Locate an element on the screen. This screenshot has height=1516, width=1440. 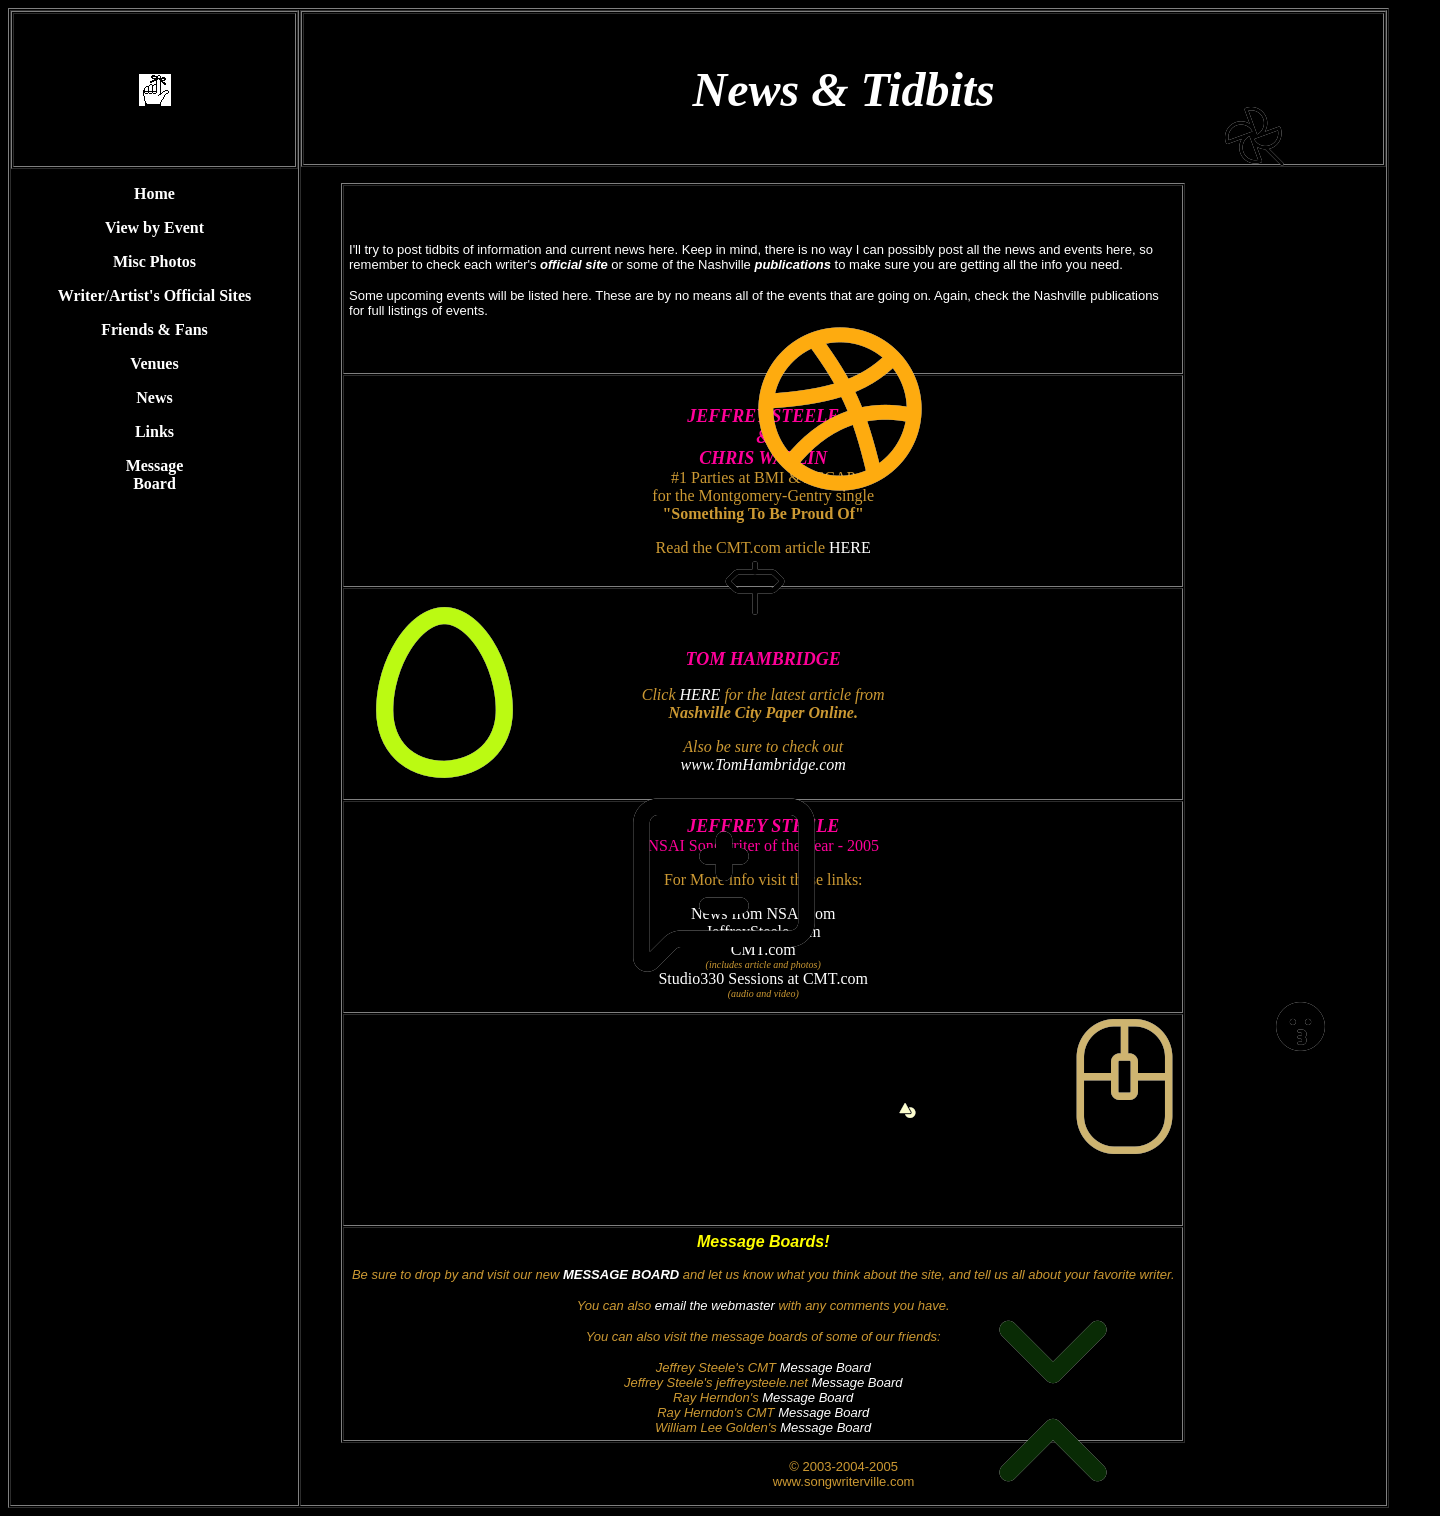
send a kiss emoji in chat is located at coordinates (1300, 1026).